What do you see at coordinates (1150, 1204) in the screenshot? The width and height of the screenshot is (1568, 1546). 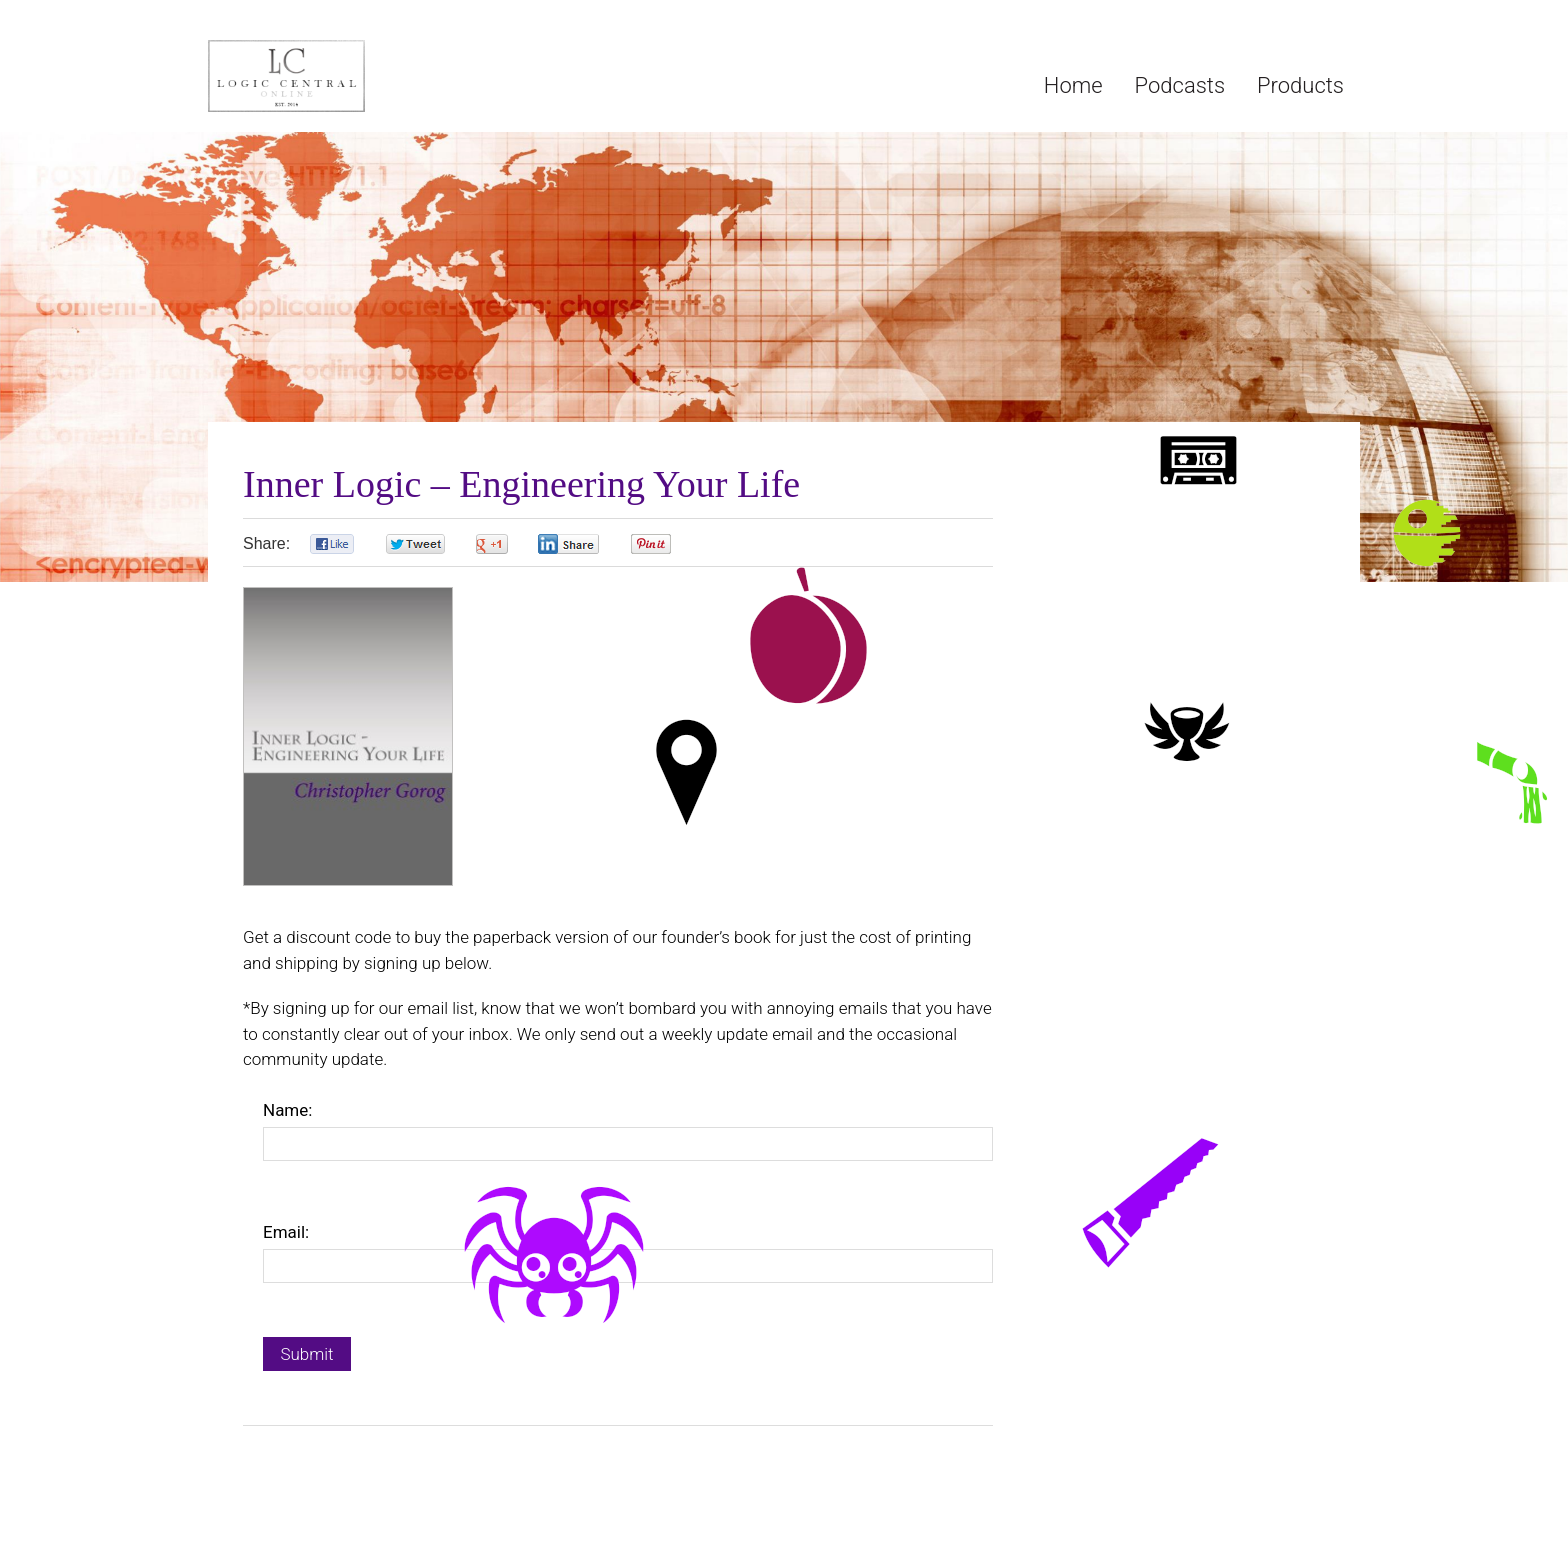 I see `access woodworking or carpentry tools` at bounding box center [1150, 1204].